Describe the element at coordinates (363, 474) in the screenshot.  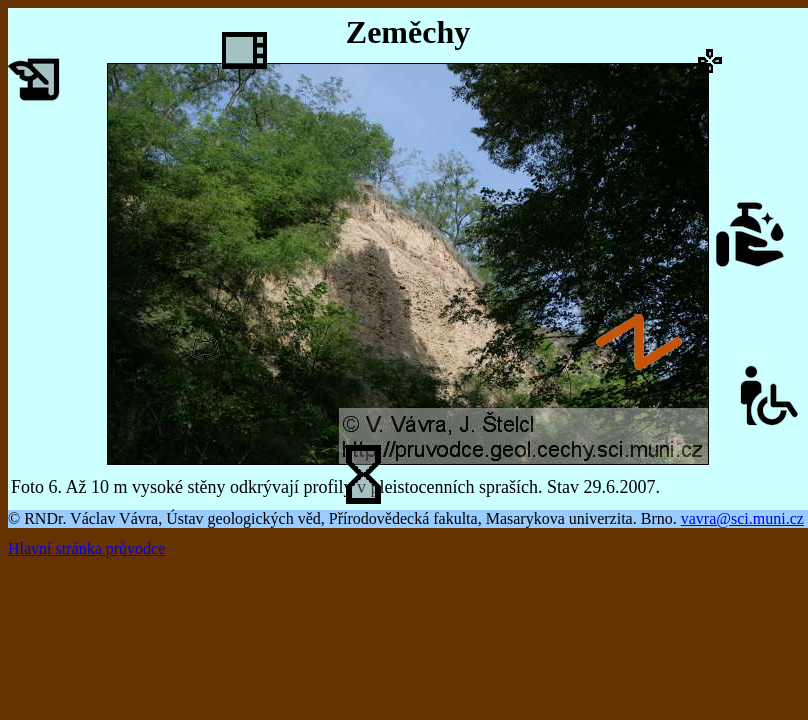
I see `indicates a process is waiting or pending` at that location.